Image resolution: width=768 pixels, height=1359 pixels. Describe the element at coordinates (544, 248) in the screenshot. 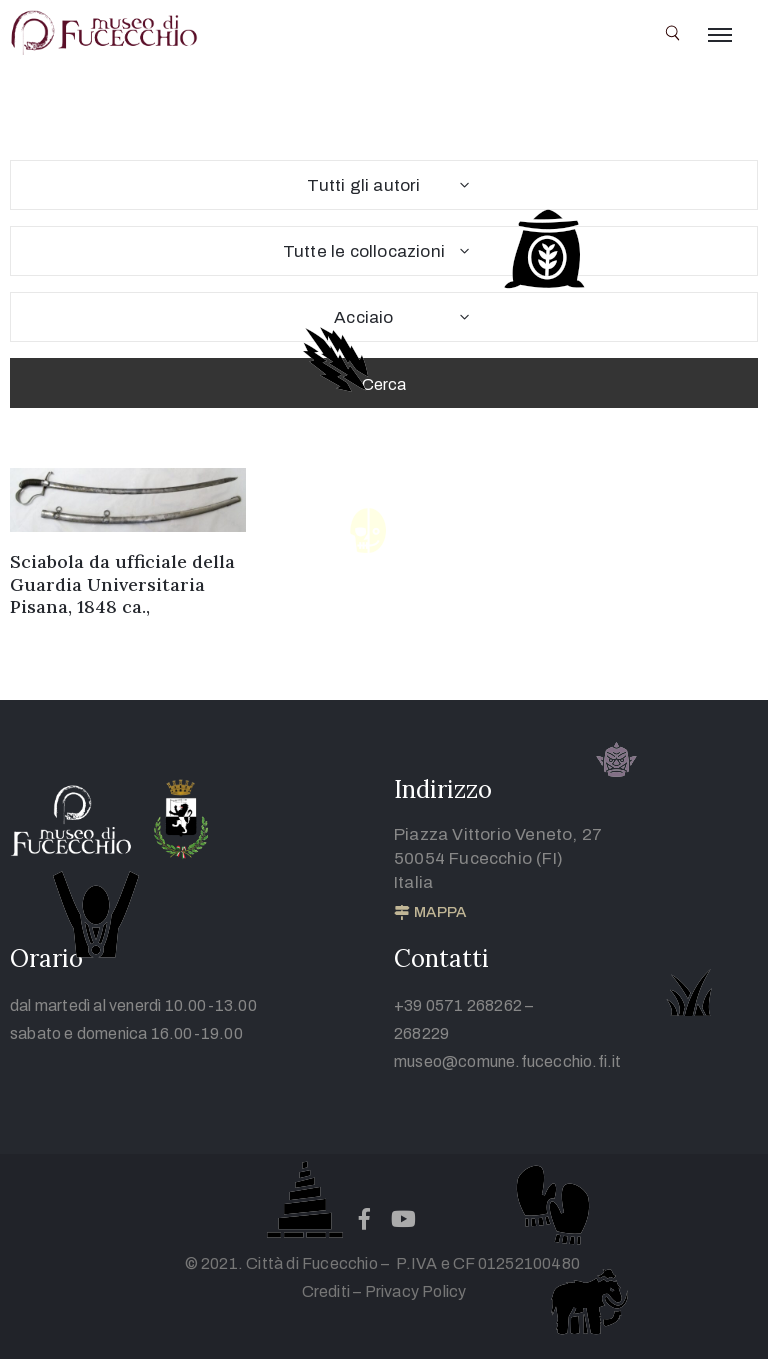

I see `flour ingredient in a cooking or recipe app` at that location.